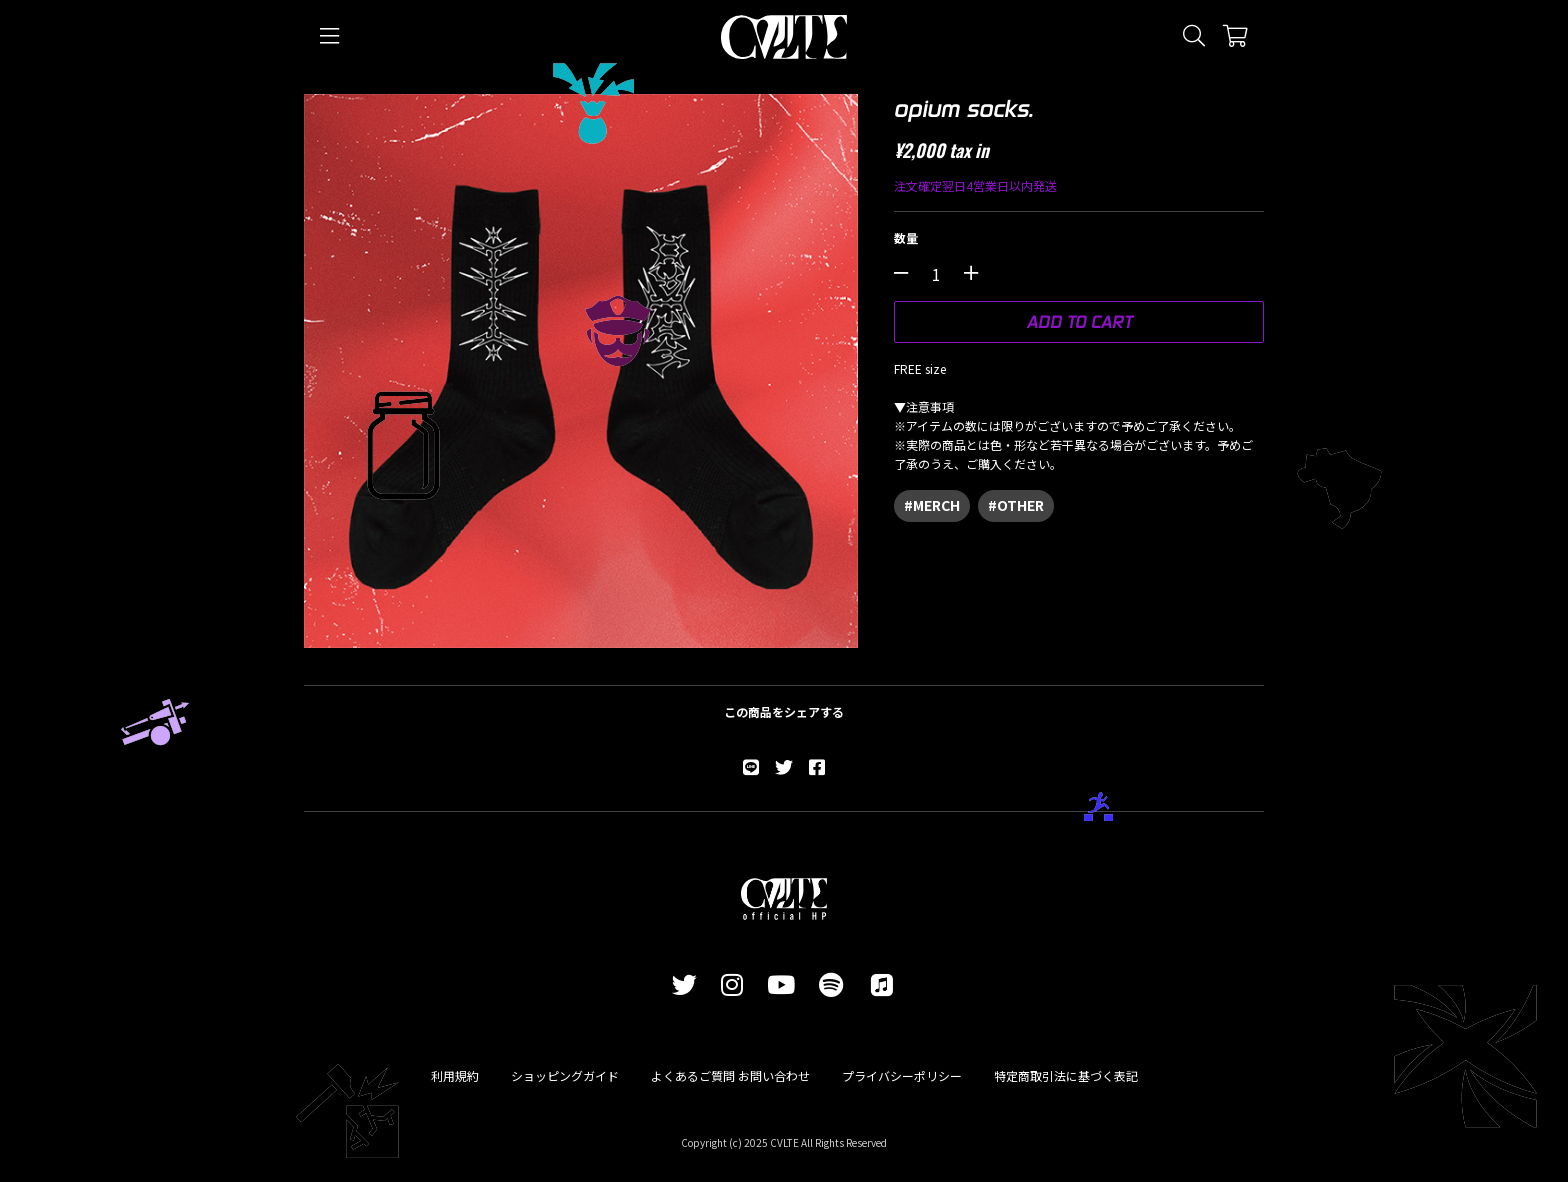 This screenshot has width=1568, height=1182. Describe the element at coordinates (1465, 1055) in the screenshot. I see `indicates a special bonus or power-up effect` at that location.